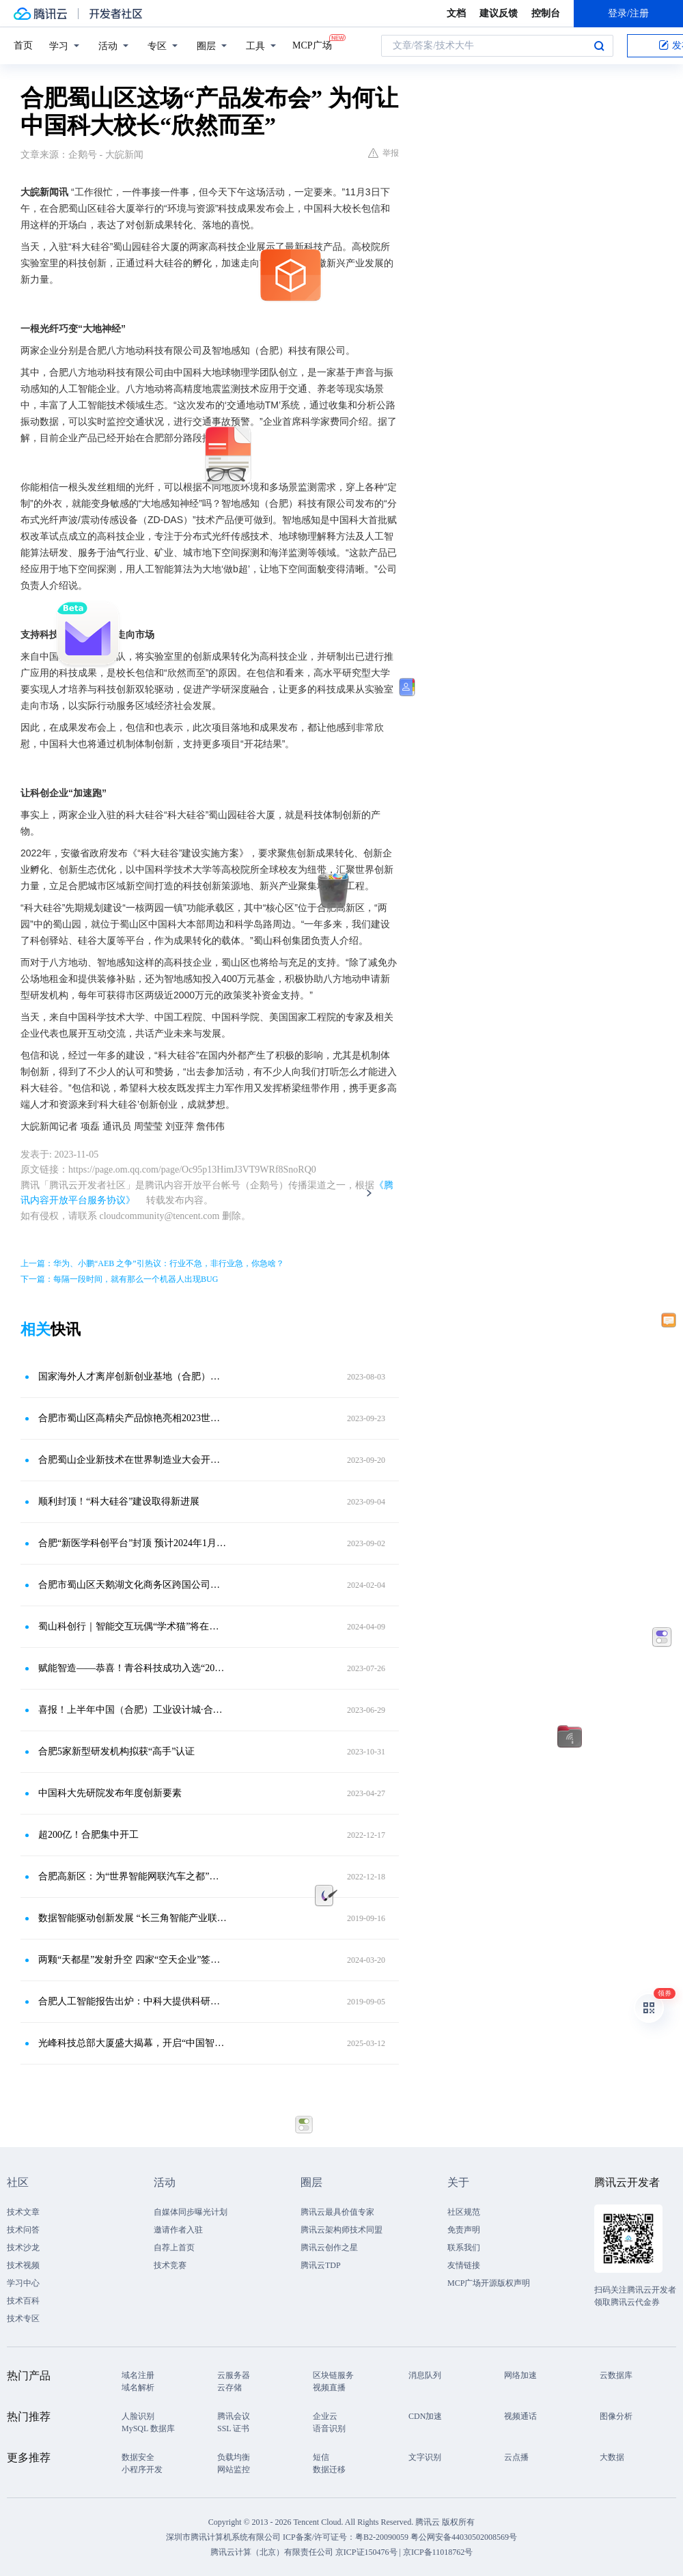 This screenshot has width=683, height=2576. What do you see at coordinates (326, 1895) in the screenshot?
I see `create a new application or software package` at bounding box center [326, 1895].